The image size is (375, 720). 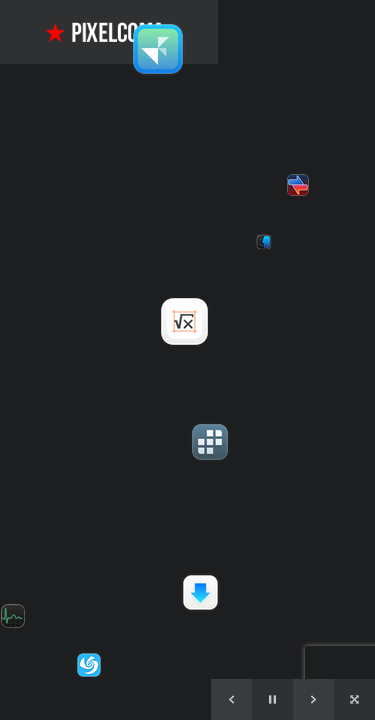 What do you see at coordinates (158, 49) in the screenshot?
I see `open the adwaita demo app` at bounding box center [158, 49].